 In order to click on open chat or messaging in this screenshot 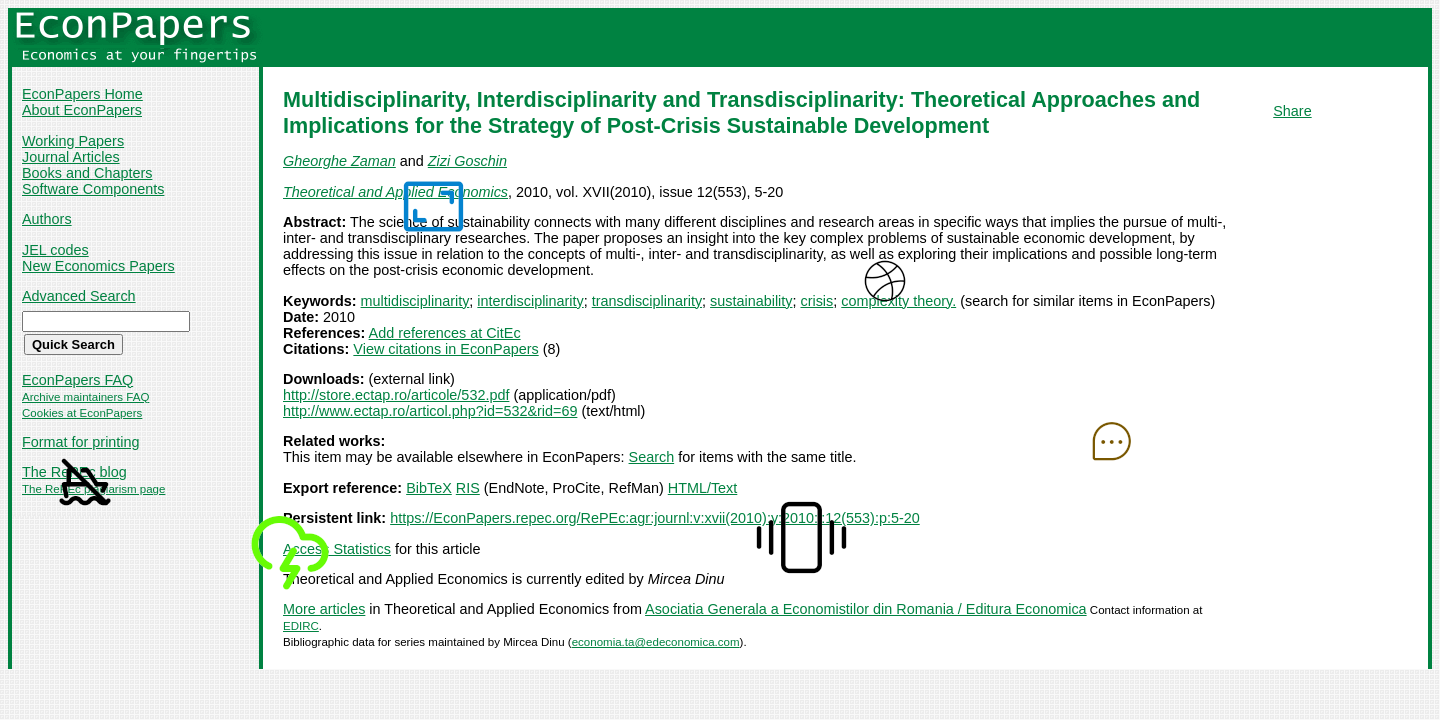, I will do `click(1111, 442)`.